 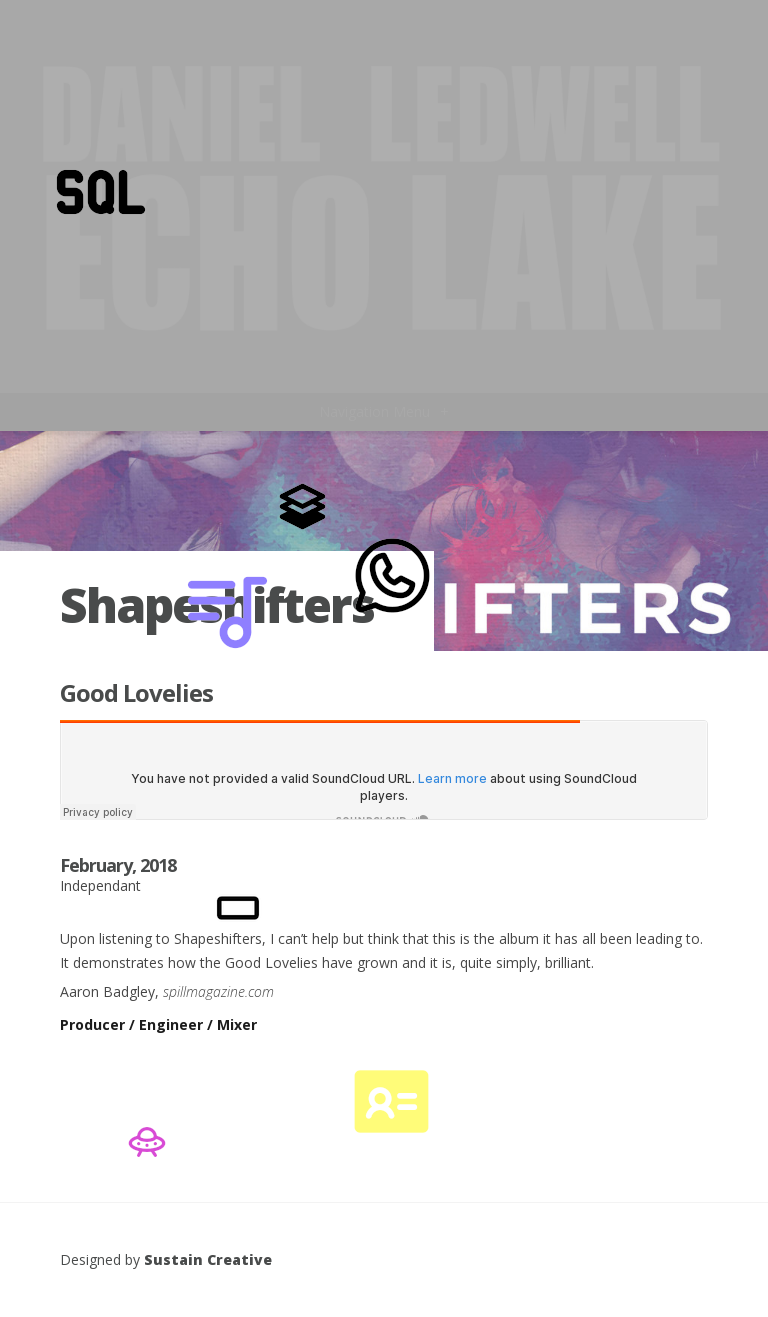 What do you see at coordinates (392, 575) in the screenshot?
I see `open whatsapp messaging app` at bounding box center [392, 575].